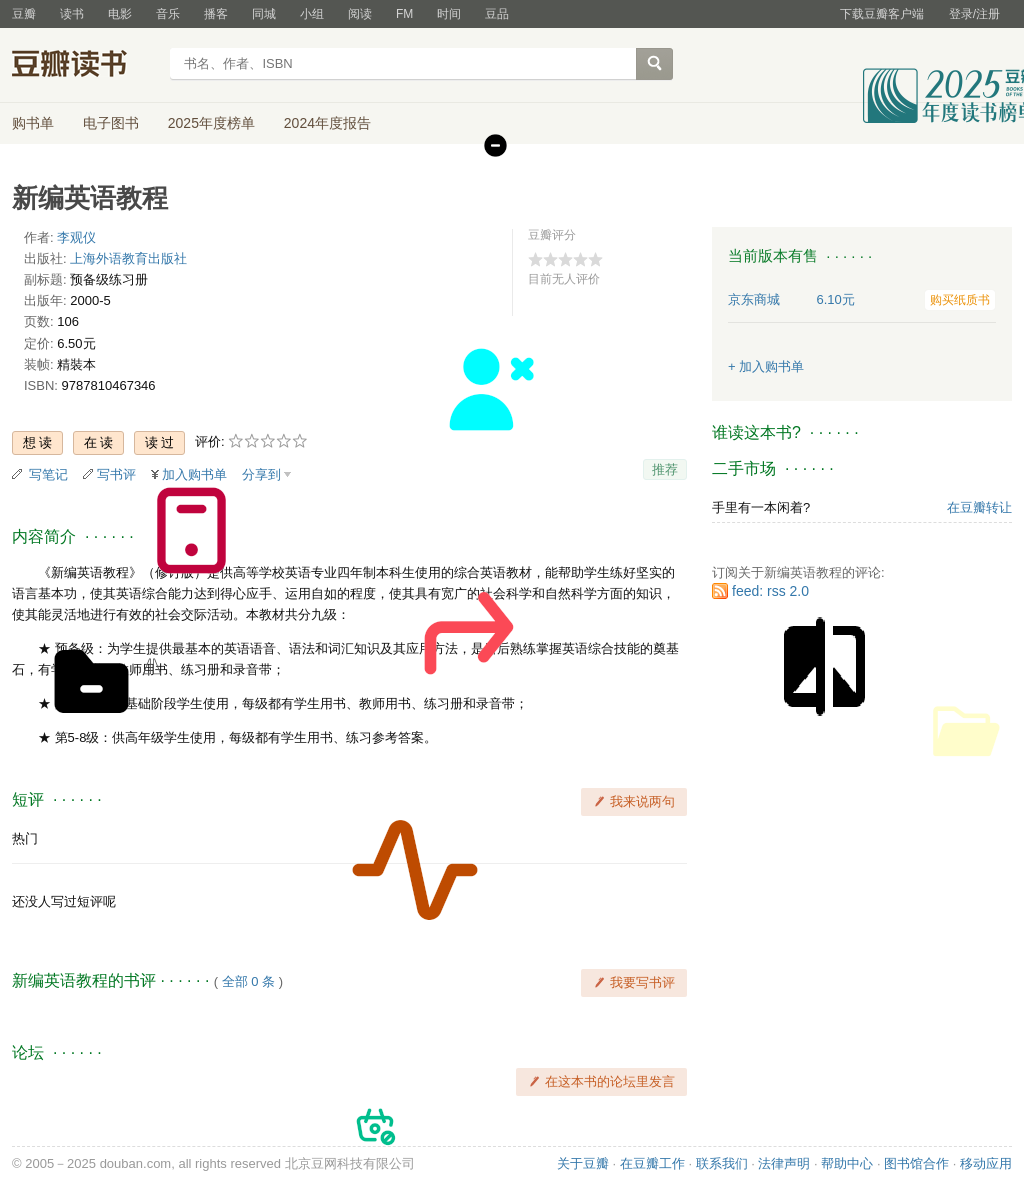  Describe the element at coordinates (490, 389) in the screenshot. I see `remove a contact or user` at that location.